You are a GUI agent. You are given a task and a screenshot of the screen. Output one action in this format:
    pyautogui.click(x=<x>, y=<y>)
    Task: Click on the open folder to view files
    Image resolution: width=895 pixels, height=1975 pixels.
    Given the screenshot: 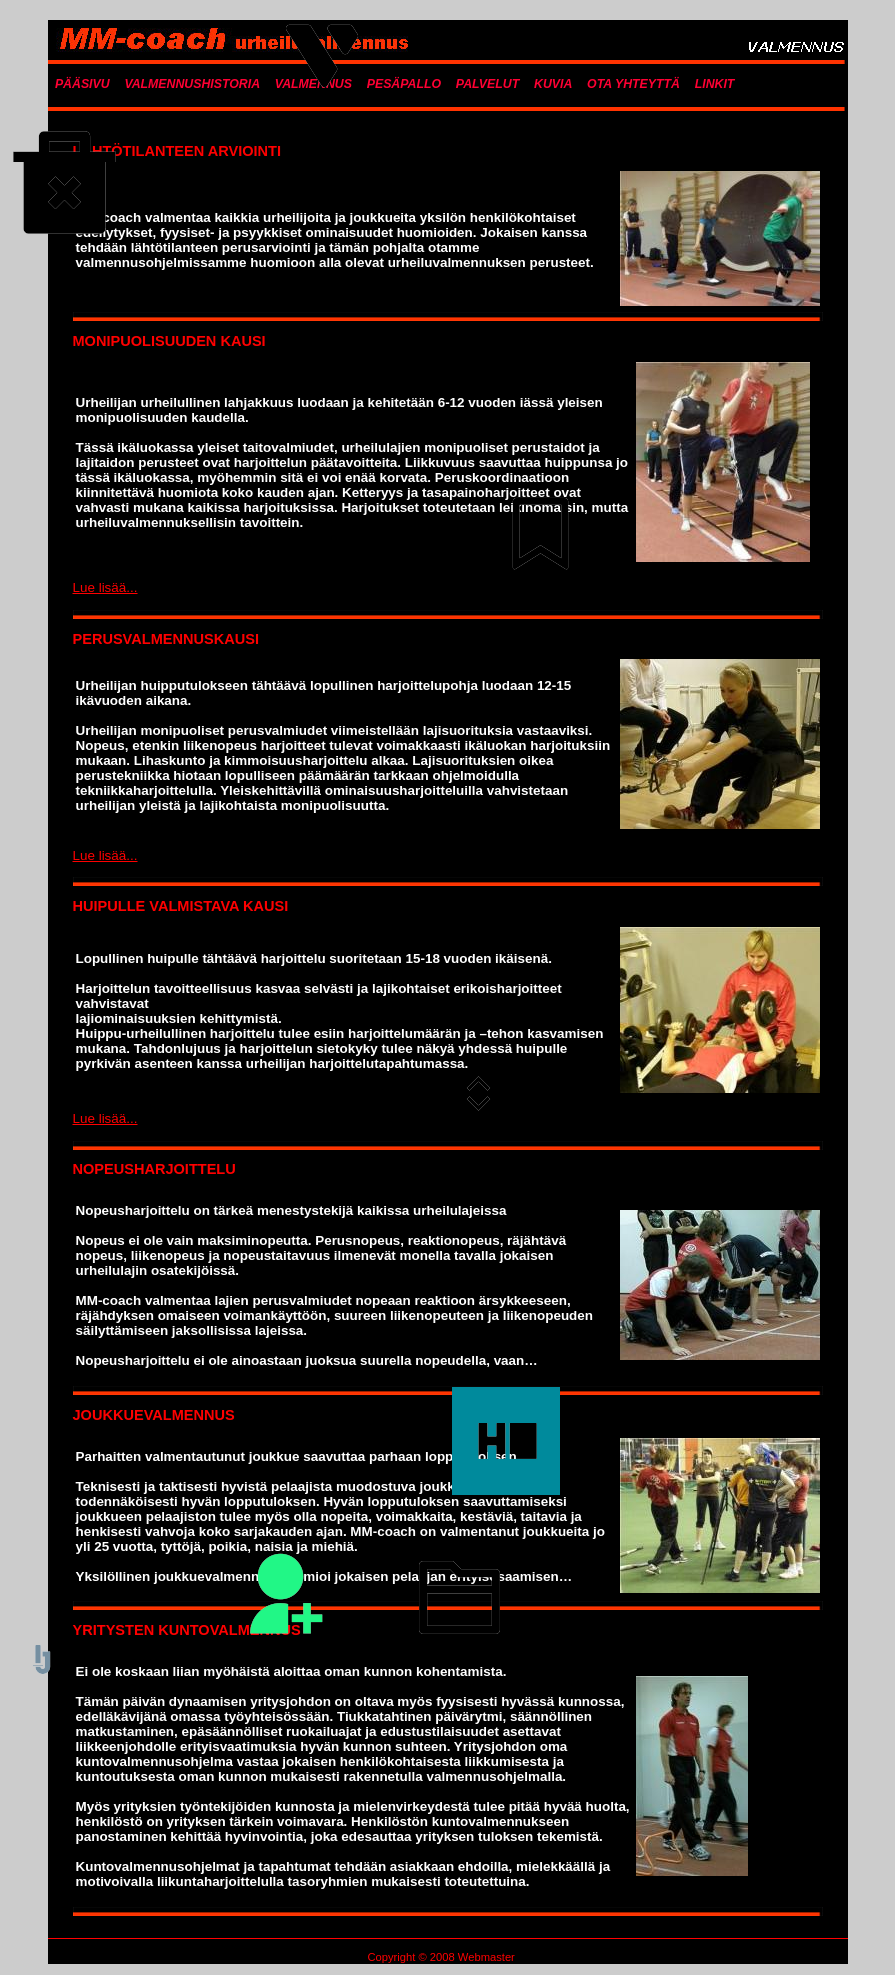 What is the action you would take?
    pyautogui.click(x=459, y=1597)
    